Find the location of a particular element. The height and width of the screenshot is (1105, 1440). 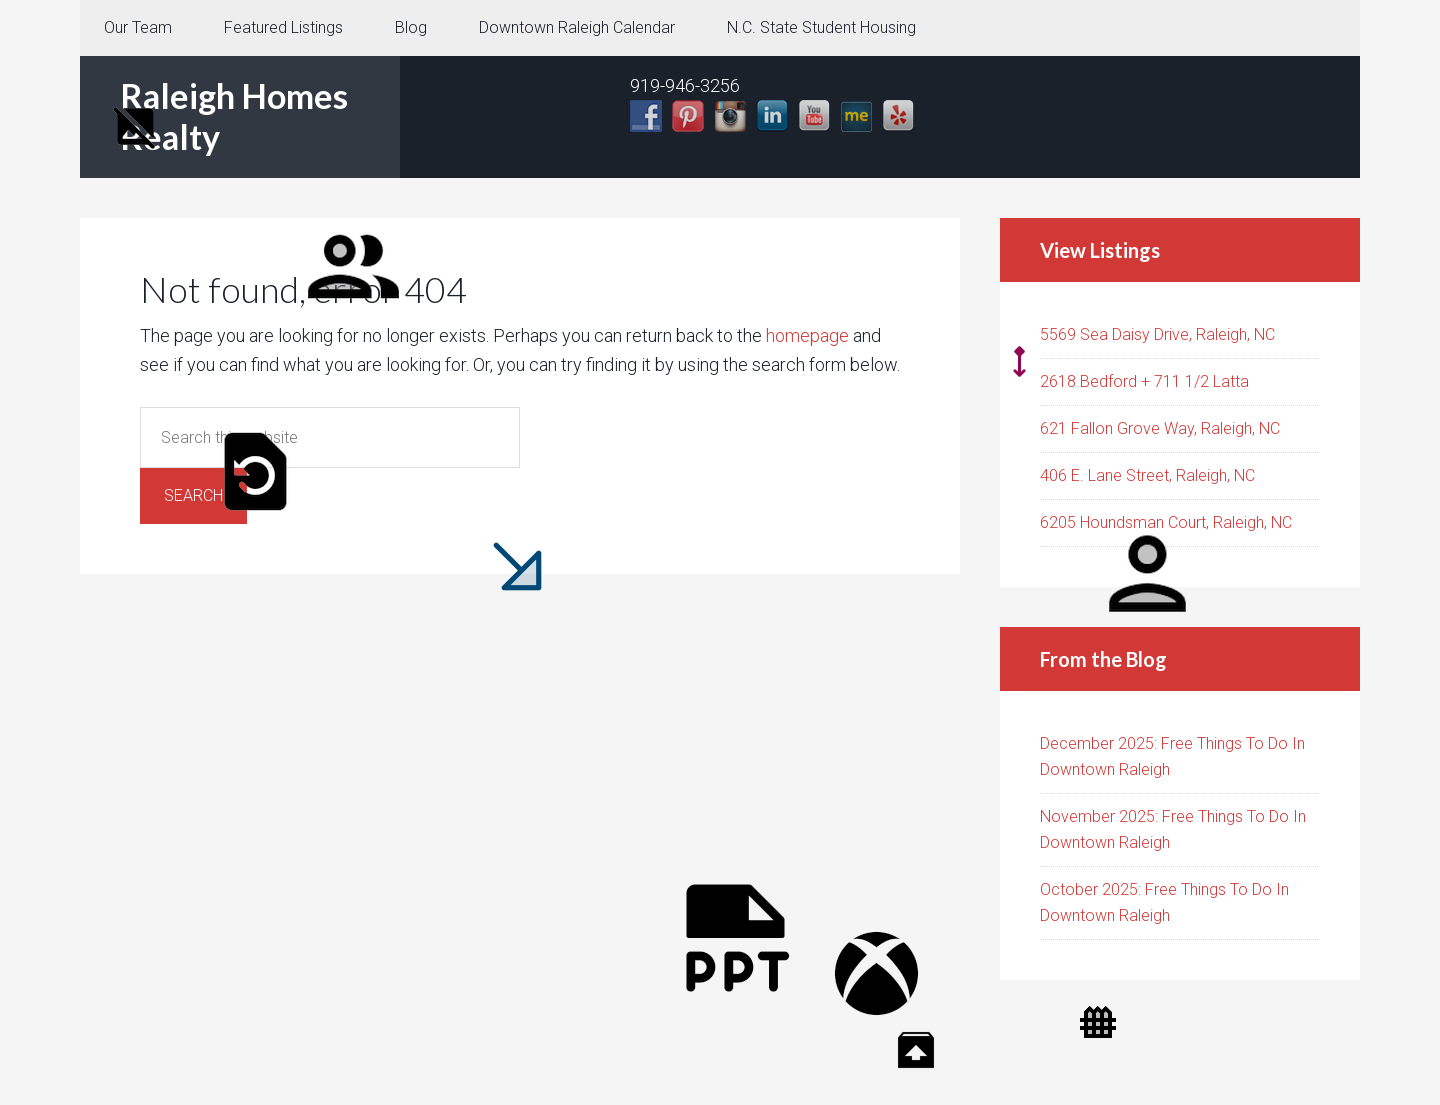

view group members is located at coordinates (353, 266).